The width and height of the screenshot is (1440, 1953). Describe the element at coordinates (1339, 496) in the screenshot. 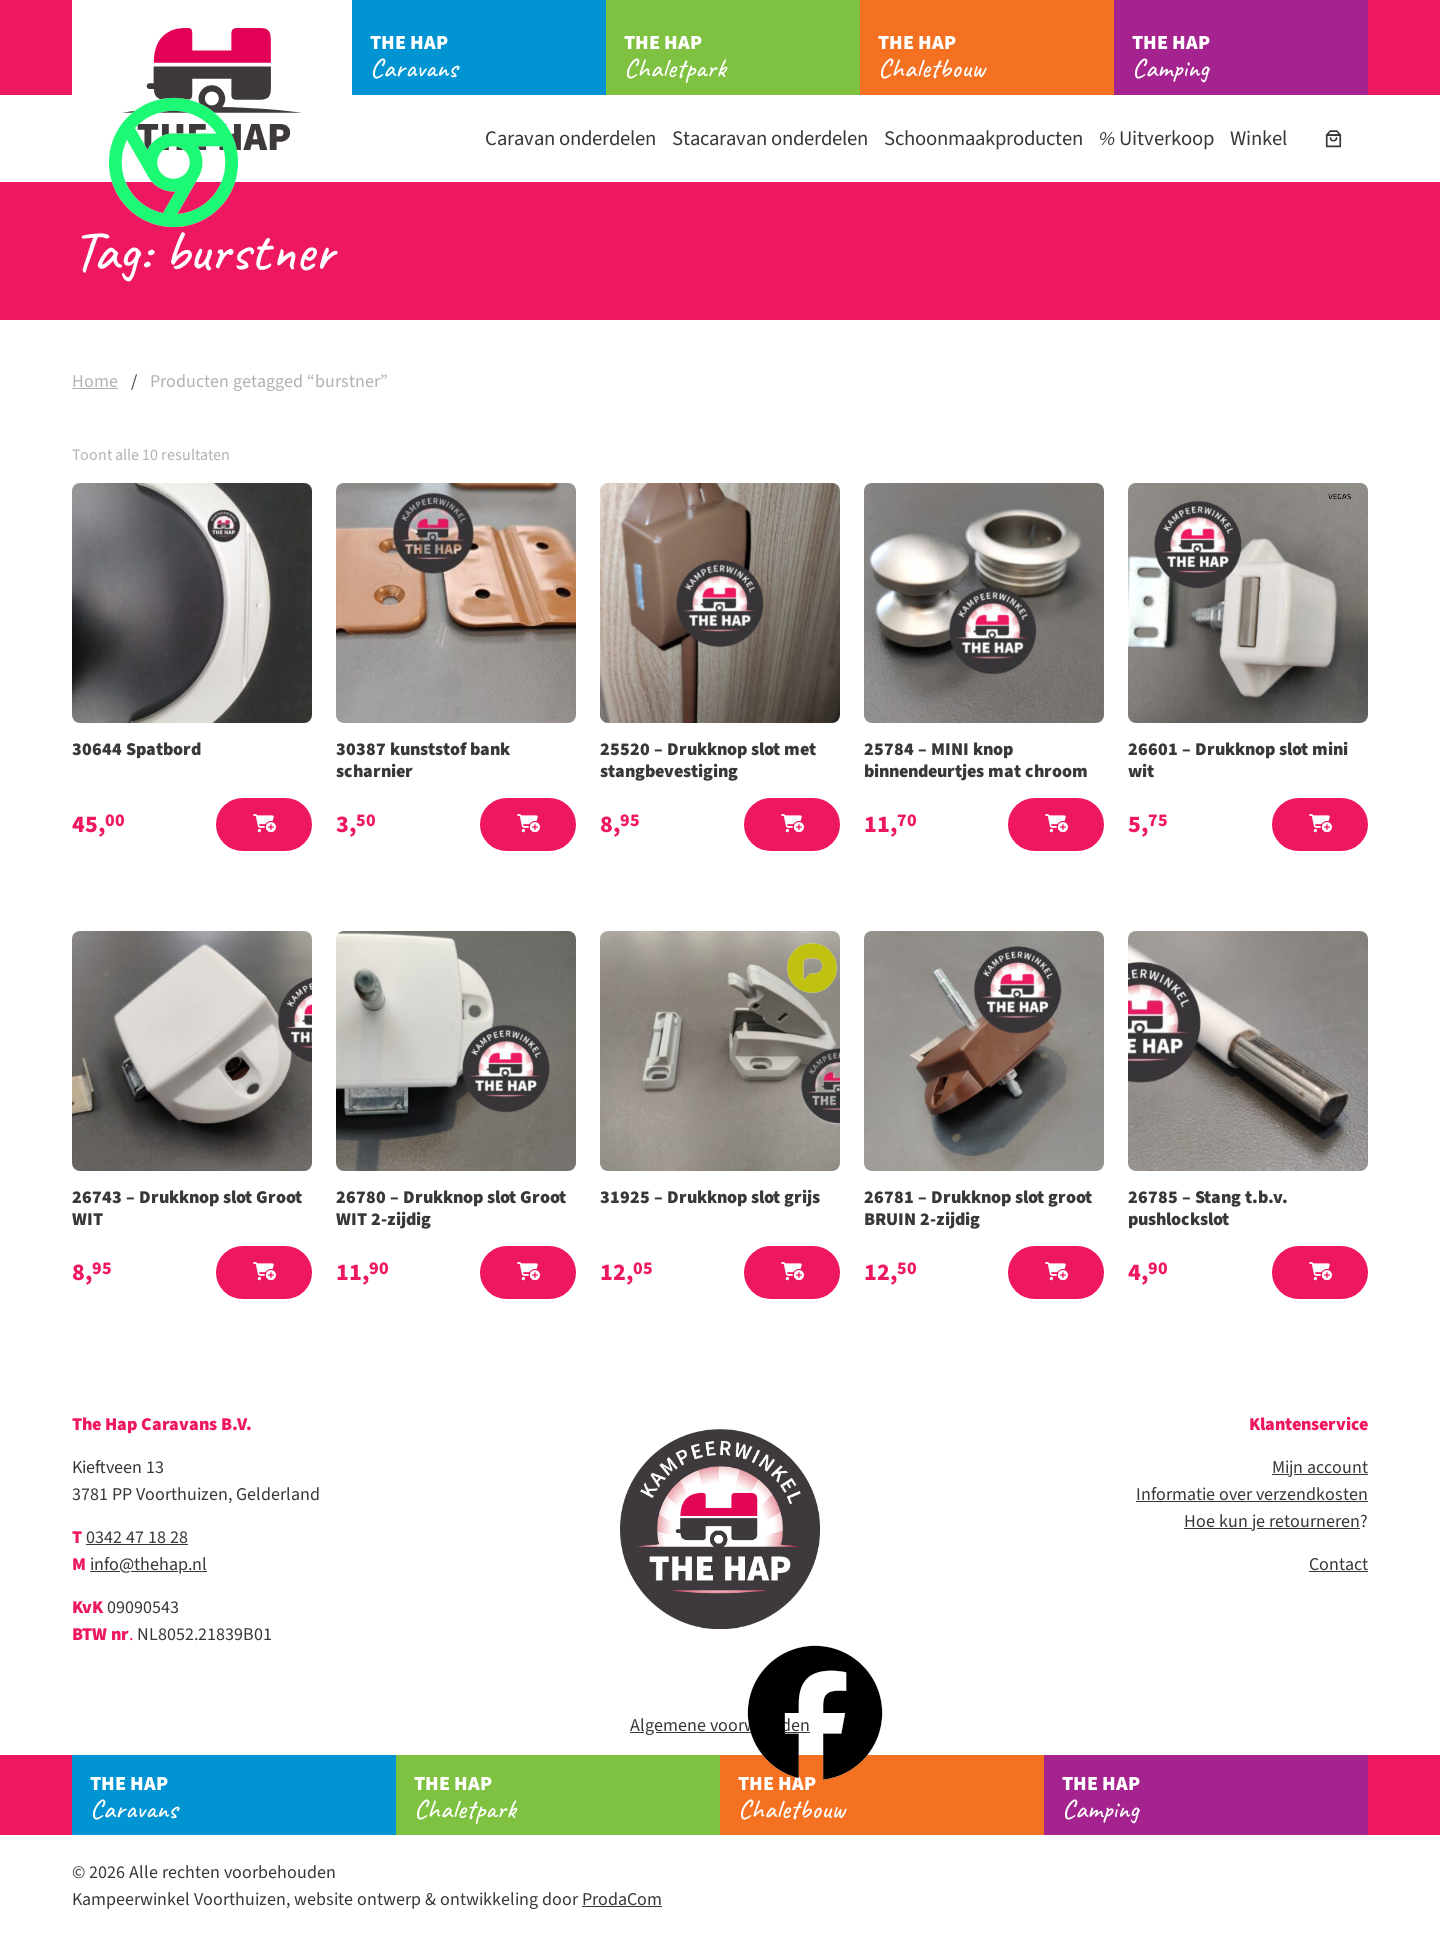

I see `vegas creative software brand logo` at that location.